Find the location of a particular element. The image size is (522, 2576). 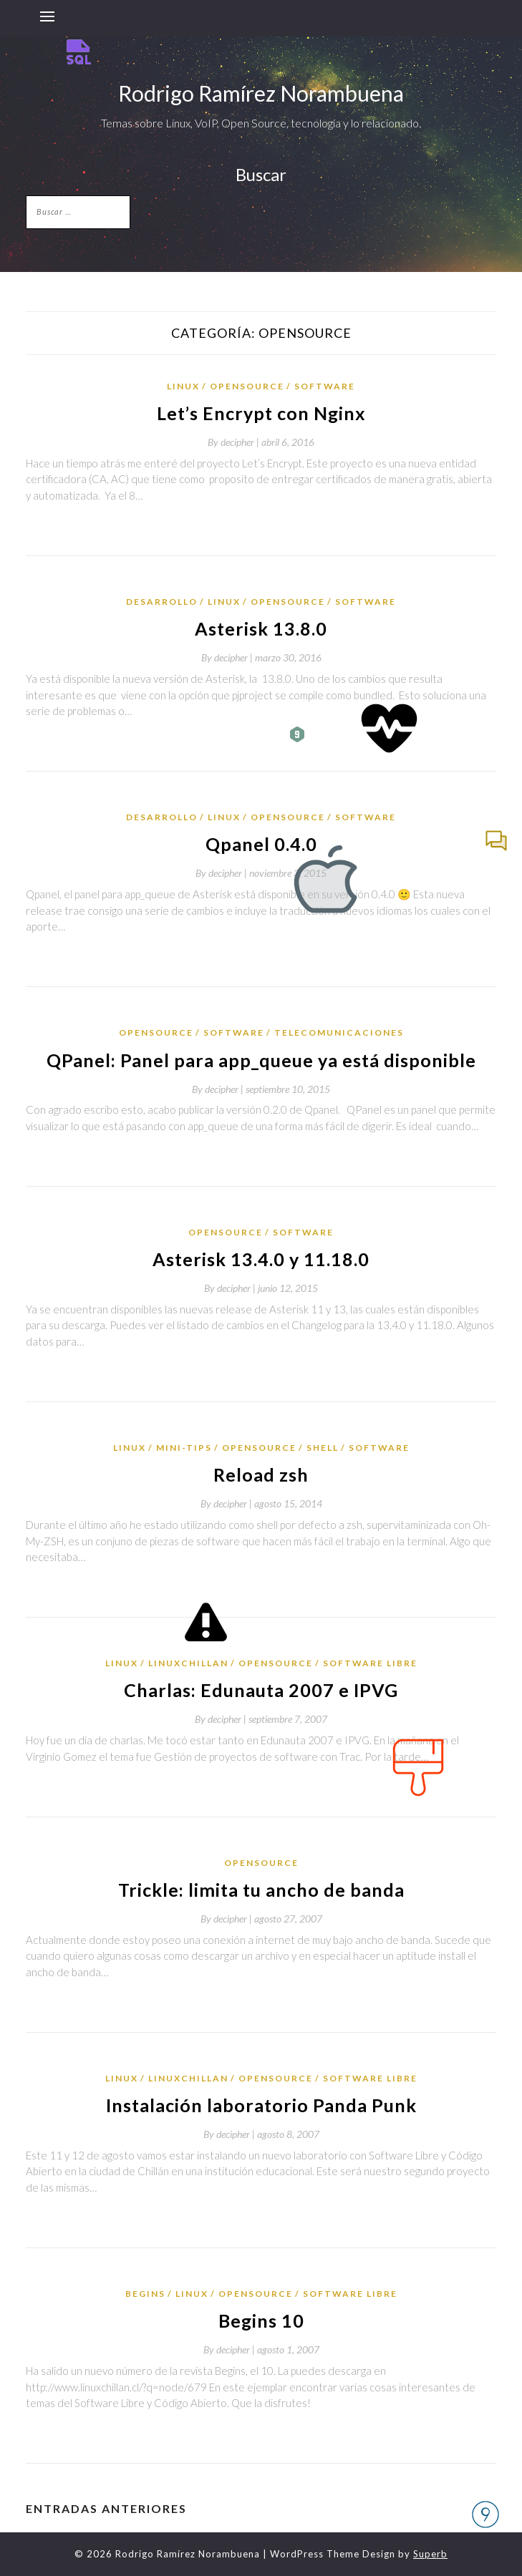

access painting or brush tools is located at coordinates (418, 1766).